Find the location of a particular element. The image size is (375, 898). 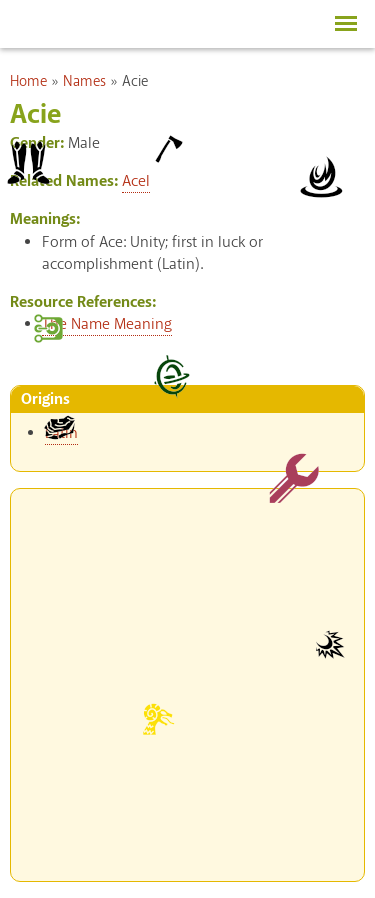

access connection or node settings is located at coordinates (48, 328).